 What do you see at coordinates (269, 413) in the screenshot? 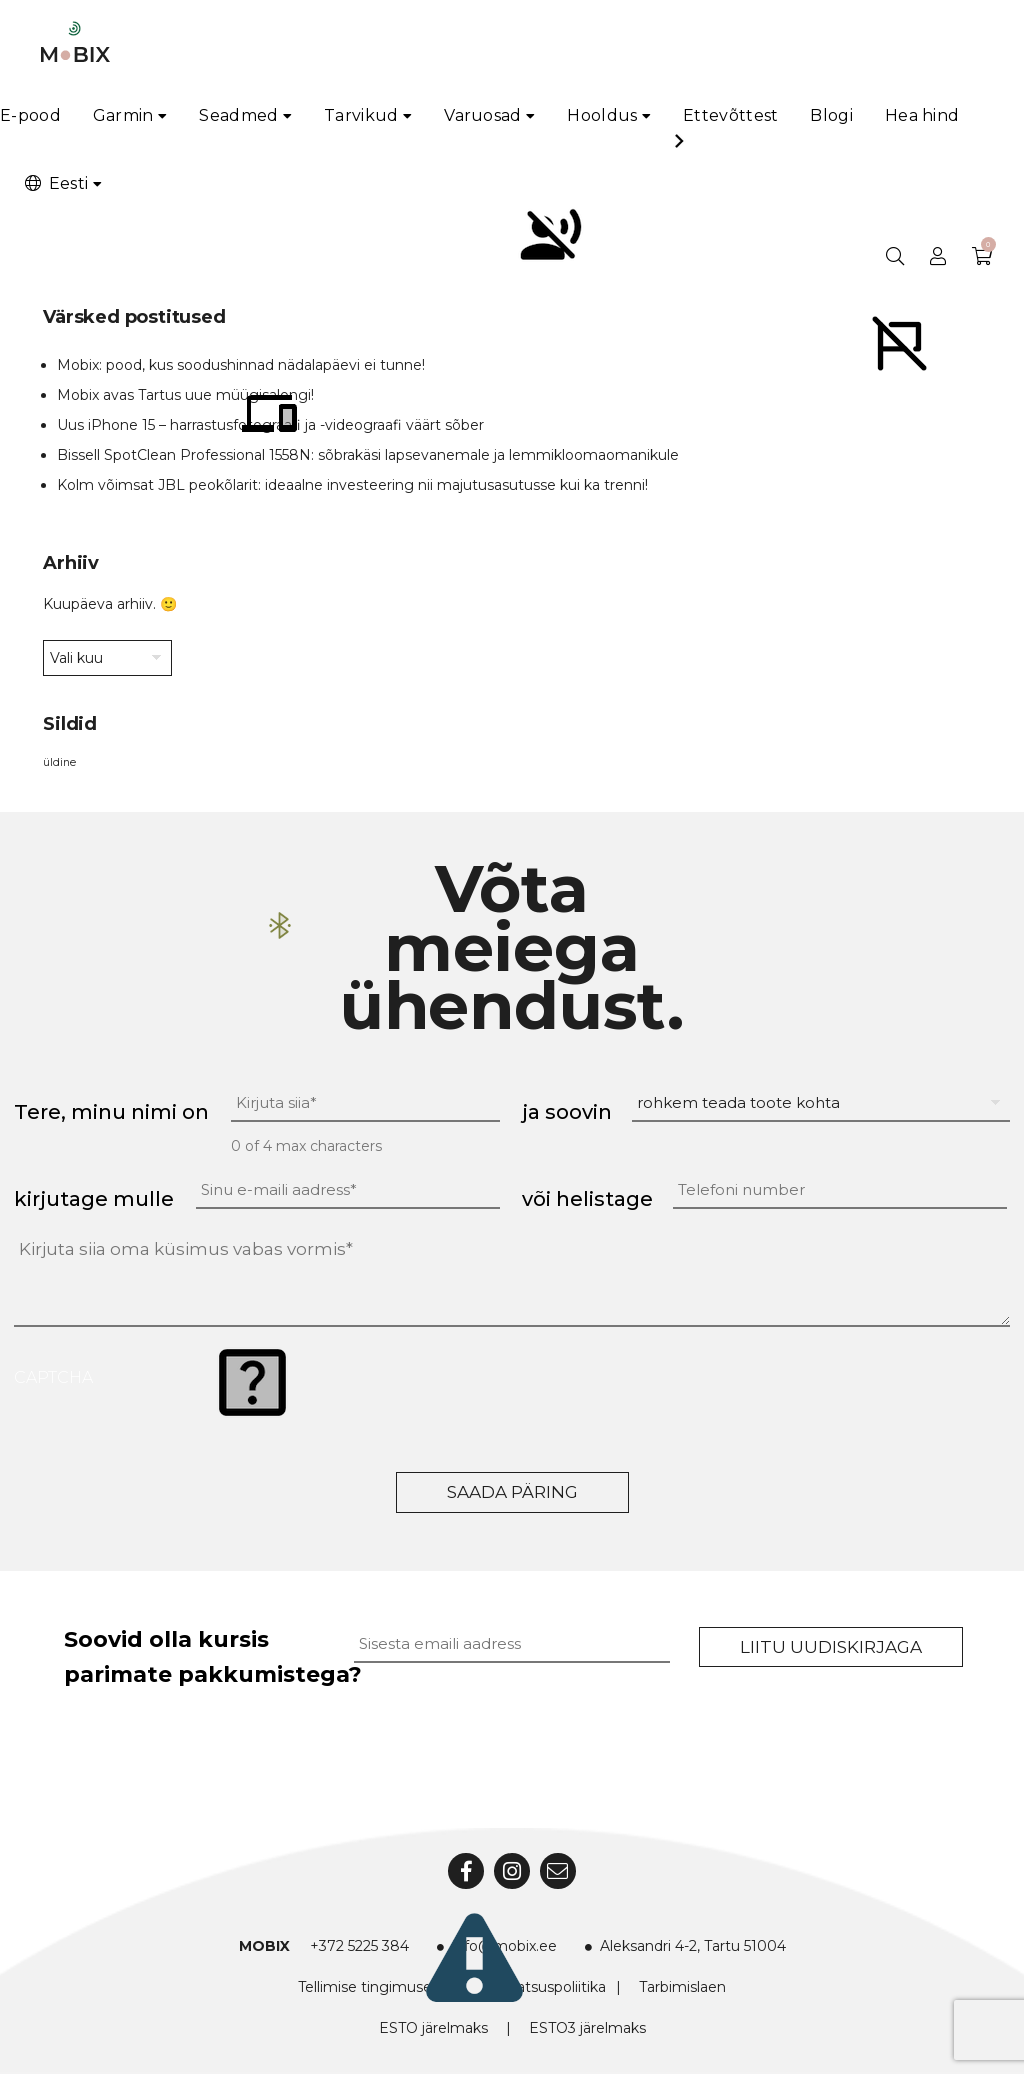
I see `connect your phone to another device` at bounding box center [269, 413].